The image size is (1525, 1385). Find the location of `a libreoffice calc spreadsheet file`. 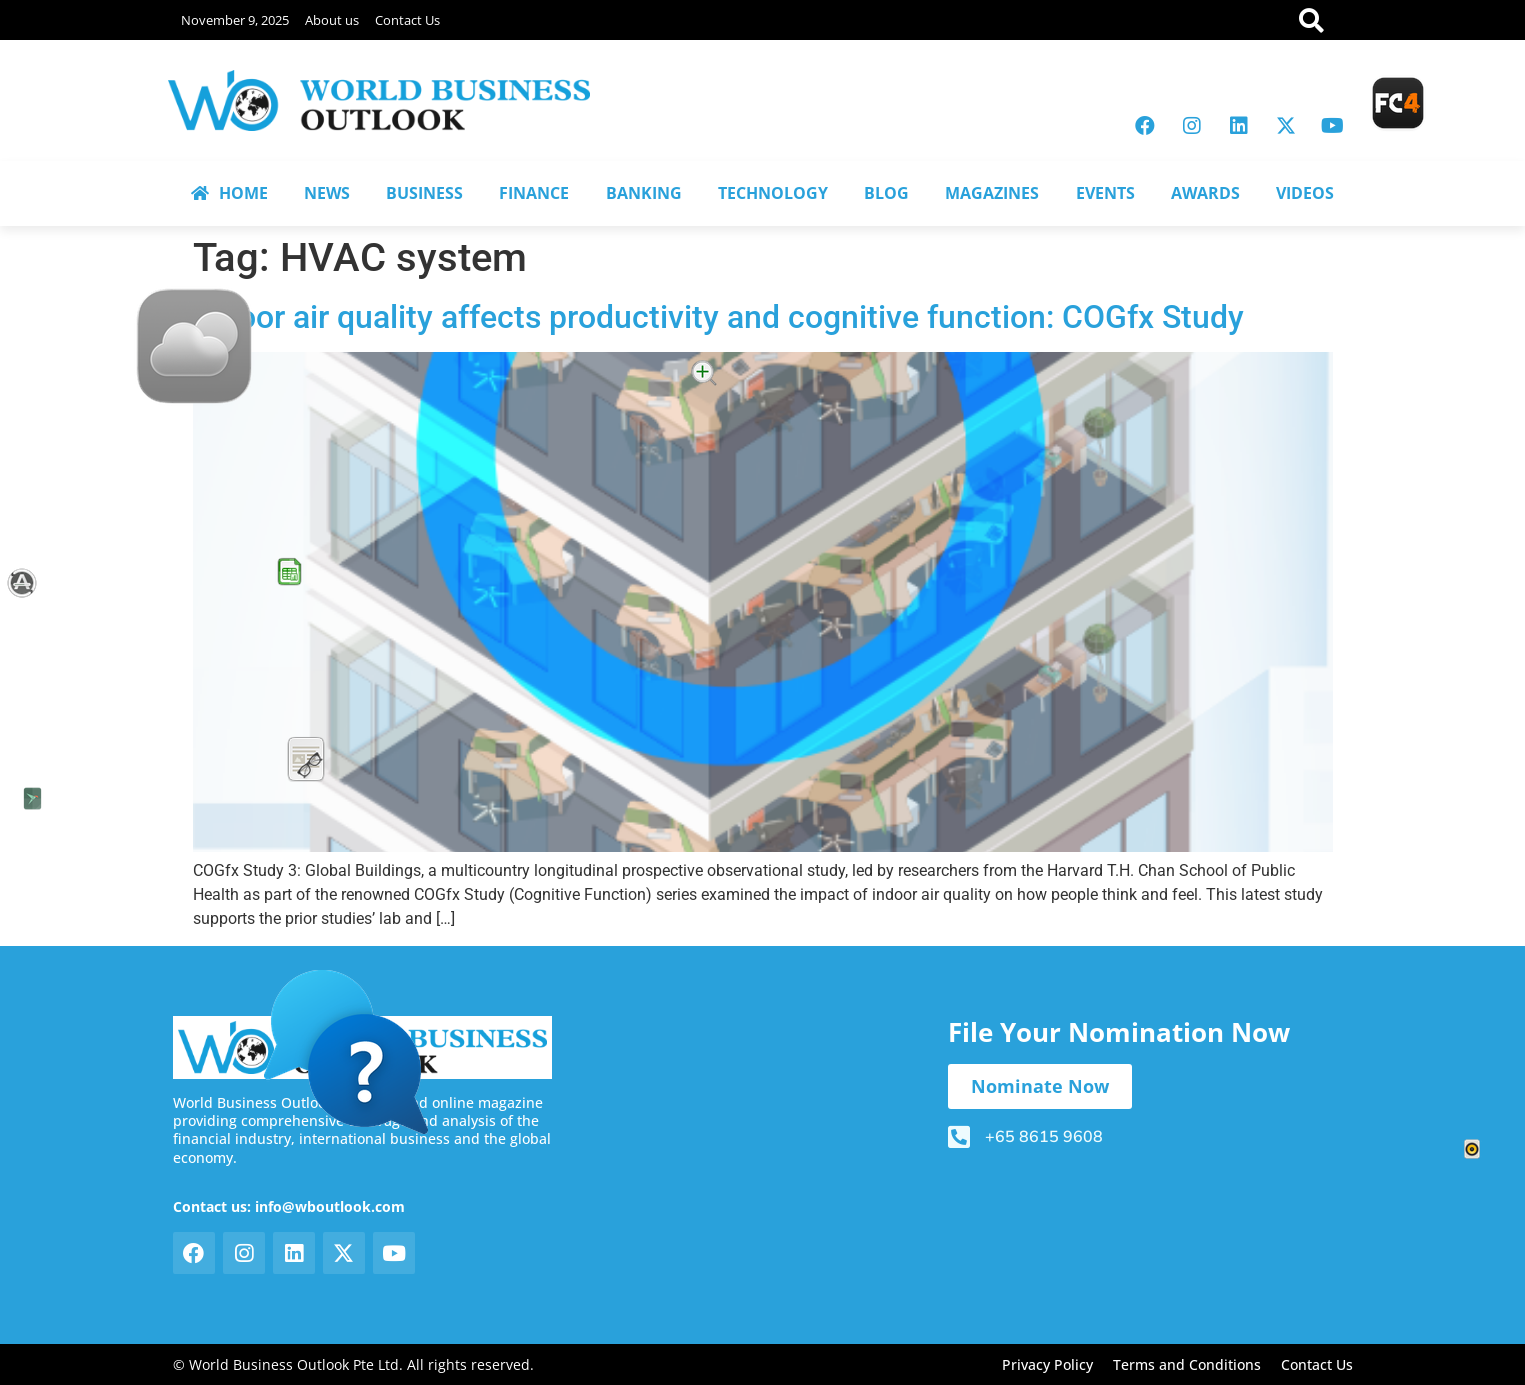

a libreoffice calc spreadsheet file is located at coordinates (289, 571).